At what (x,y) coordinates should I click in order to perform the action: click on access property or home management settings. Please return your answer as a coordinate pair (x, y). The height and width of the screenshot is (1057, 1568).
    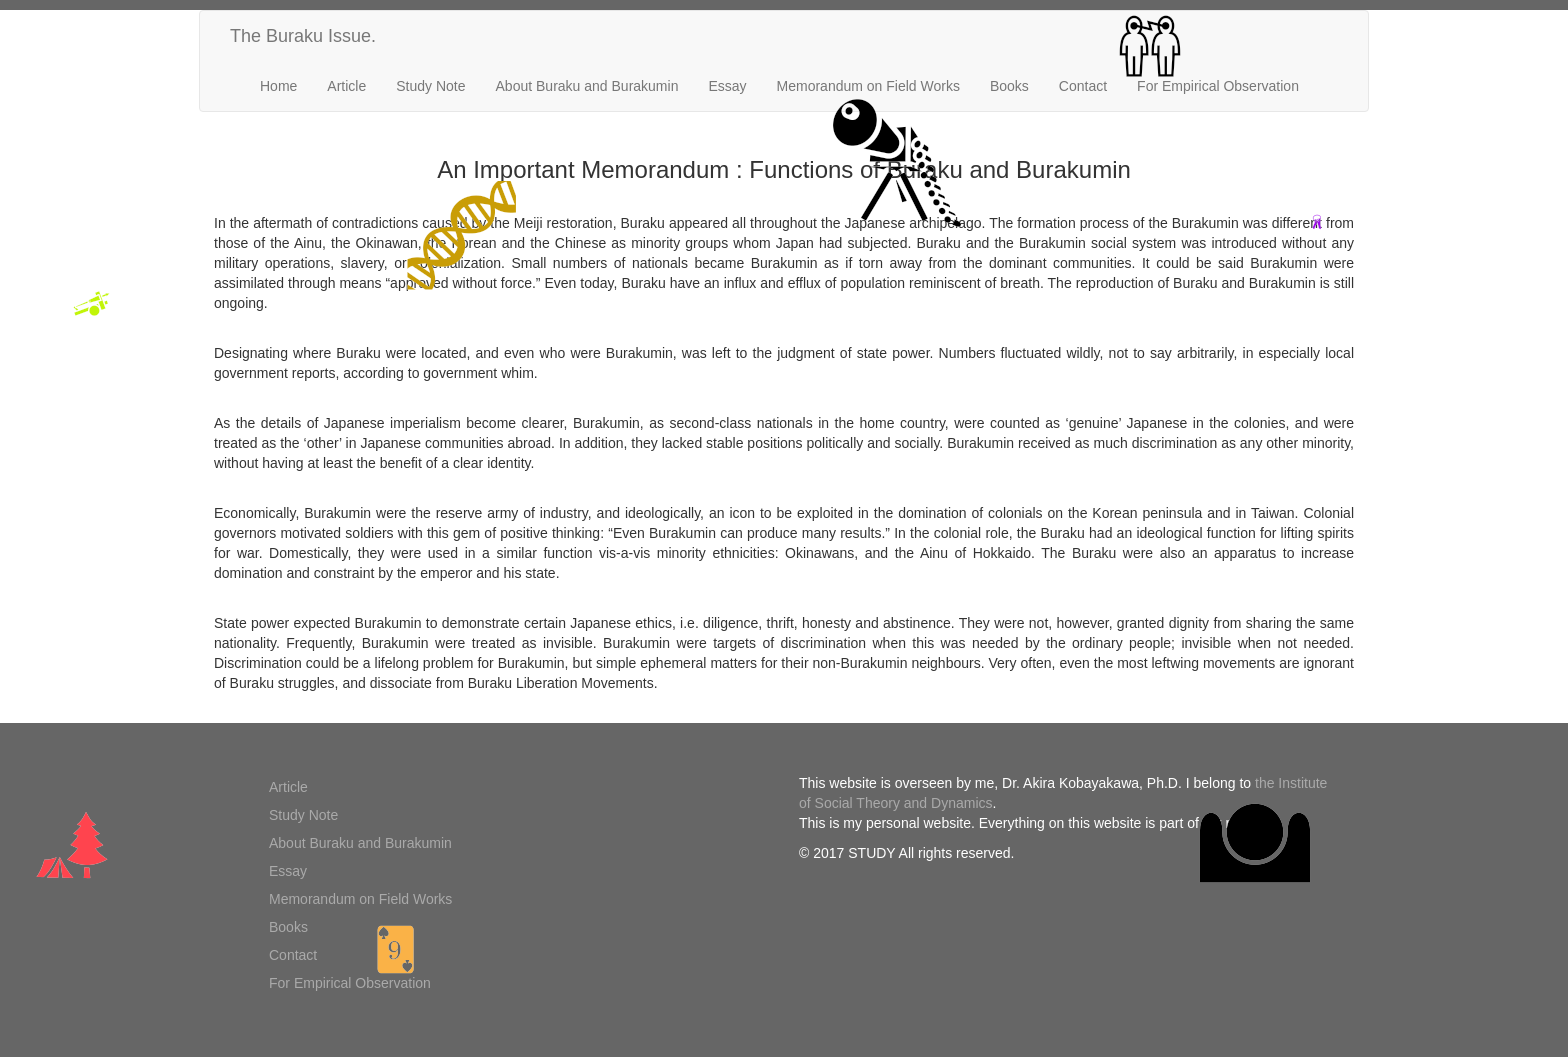
    Looking at the image, I should click on (1317, 222).